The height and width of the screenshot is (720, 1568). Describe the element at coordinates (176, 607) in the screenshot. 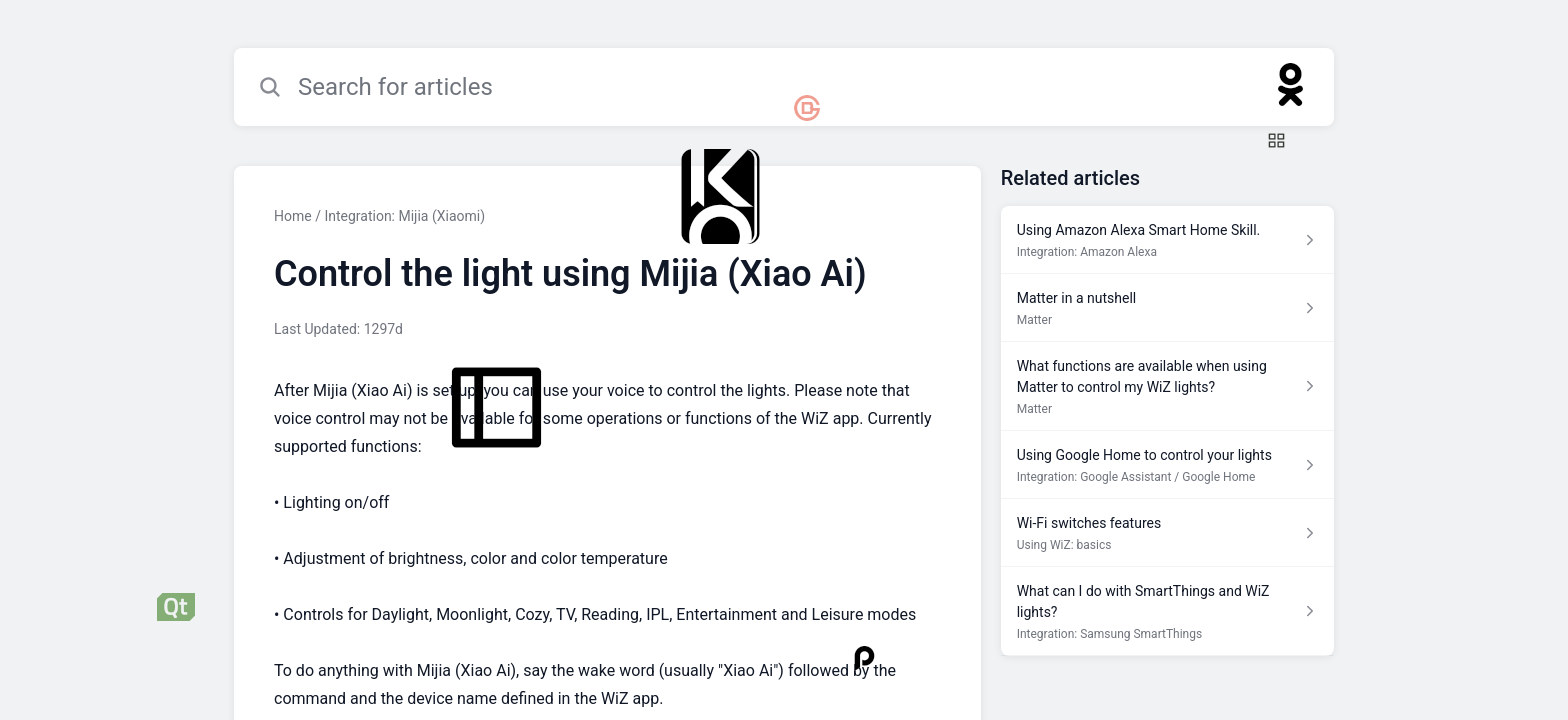

I see `Qt framework branding or logo` at that location.